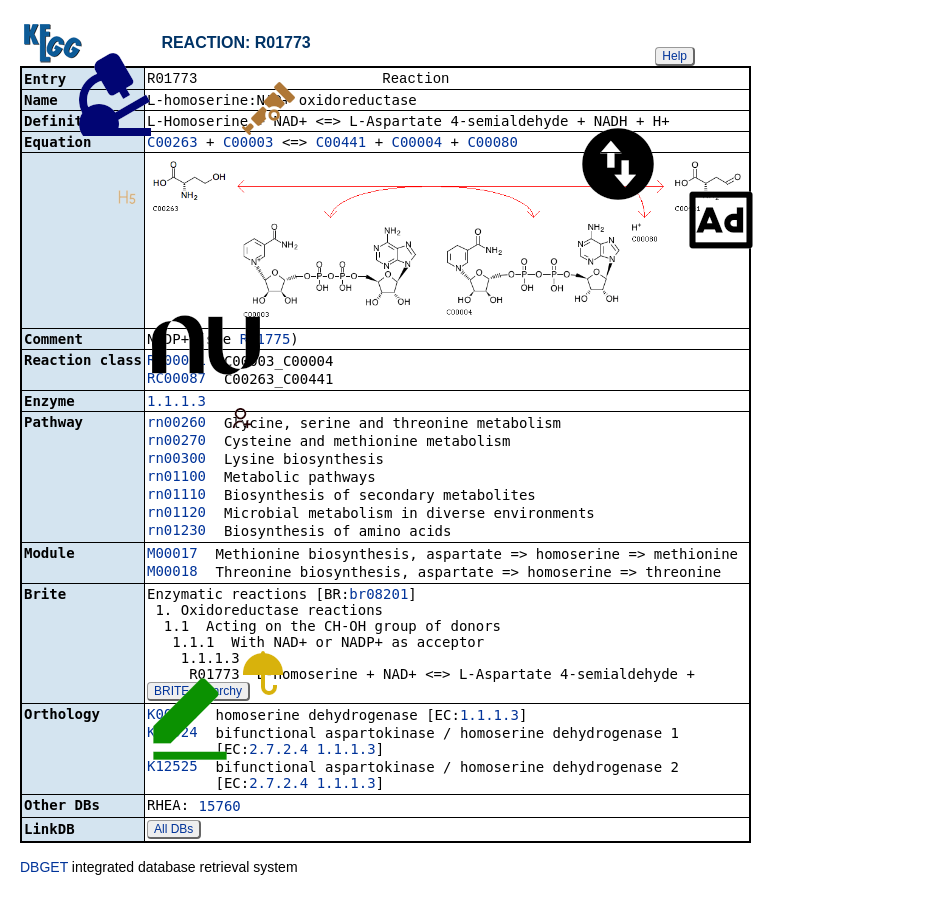 The image size is (944, 897). What do you see at coordinates (240, 418) in the screenshot?
I see `add a new user or contact` at bounding box center [240, 418].